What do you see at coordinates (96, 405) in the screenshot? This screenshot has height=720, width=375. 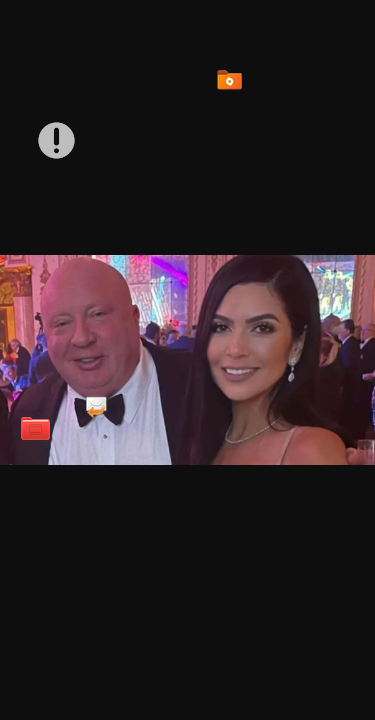 I see `reply to the sender of this email` at bounding box center [96, 405].